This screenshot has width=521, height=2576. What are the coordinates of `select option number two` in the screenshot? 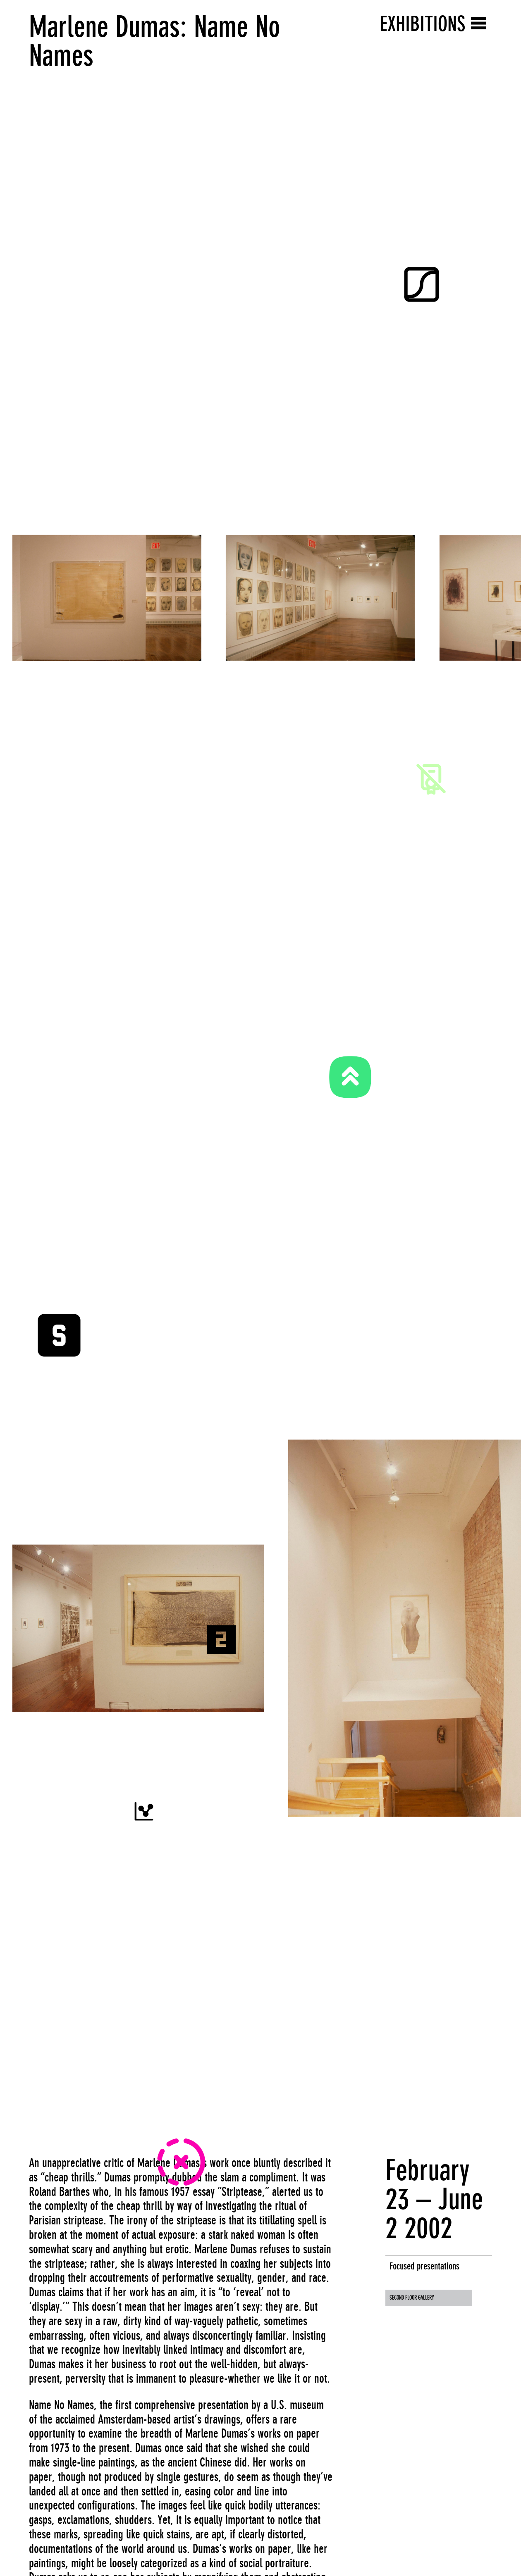 It's located at (221, 1639).